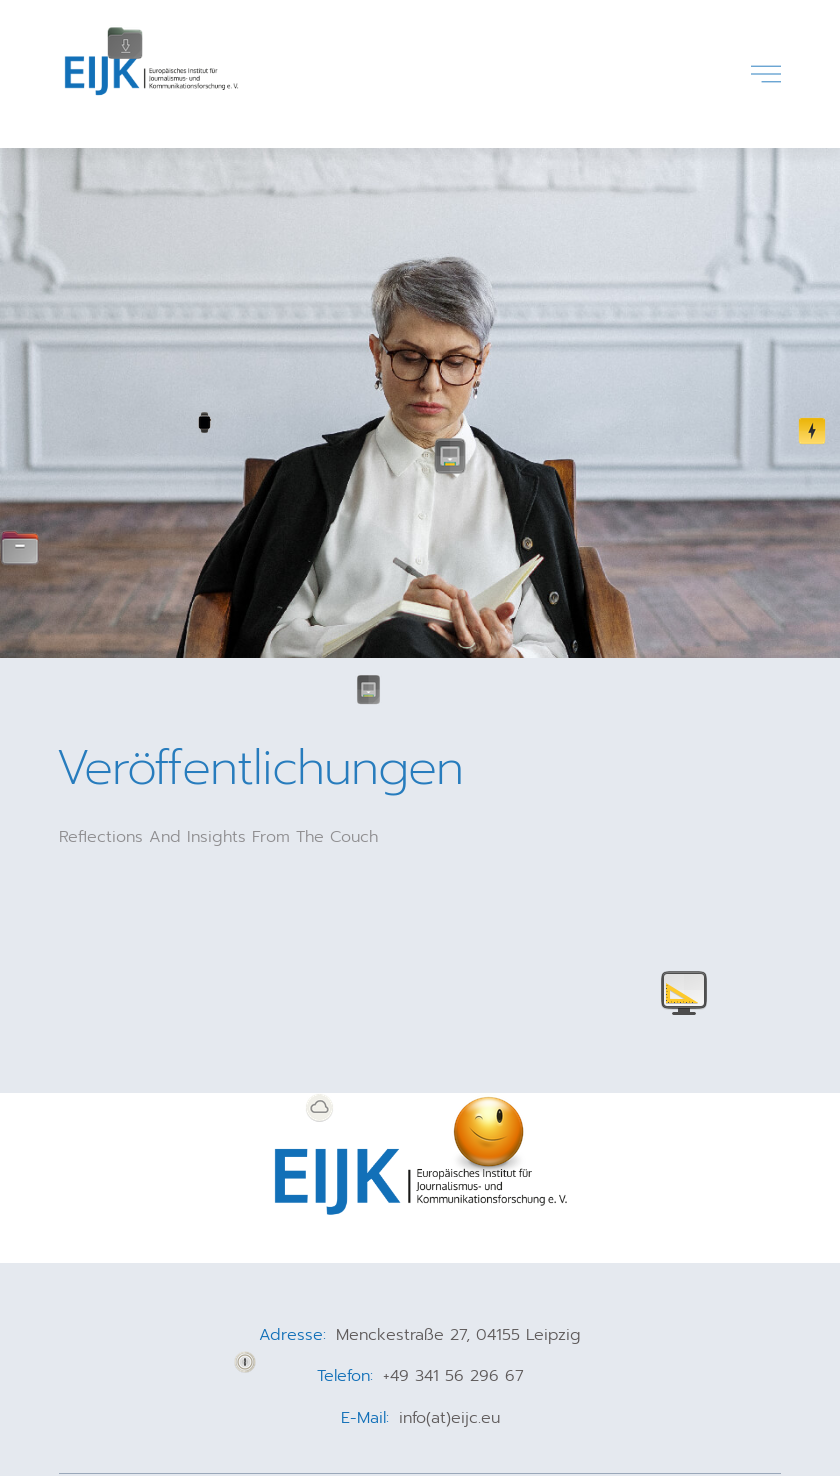  What do you see at coordinates (125, 43) in the screenshot?
I see `open downloads folder` at bounding box center [125, 43].